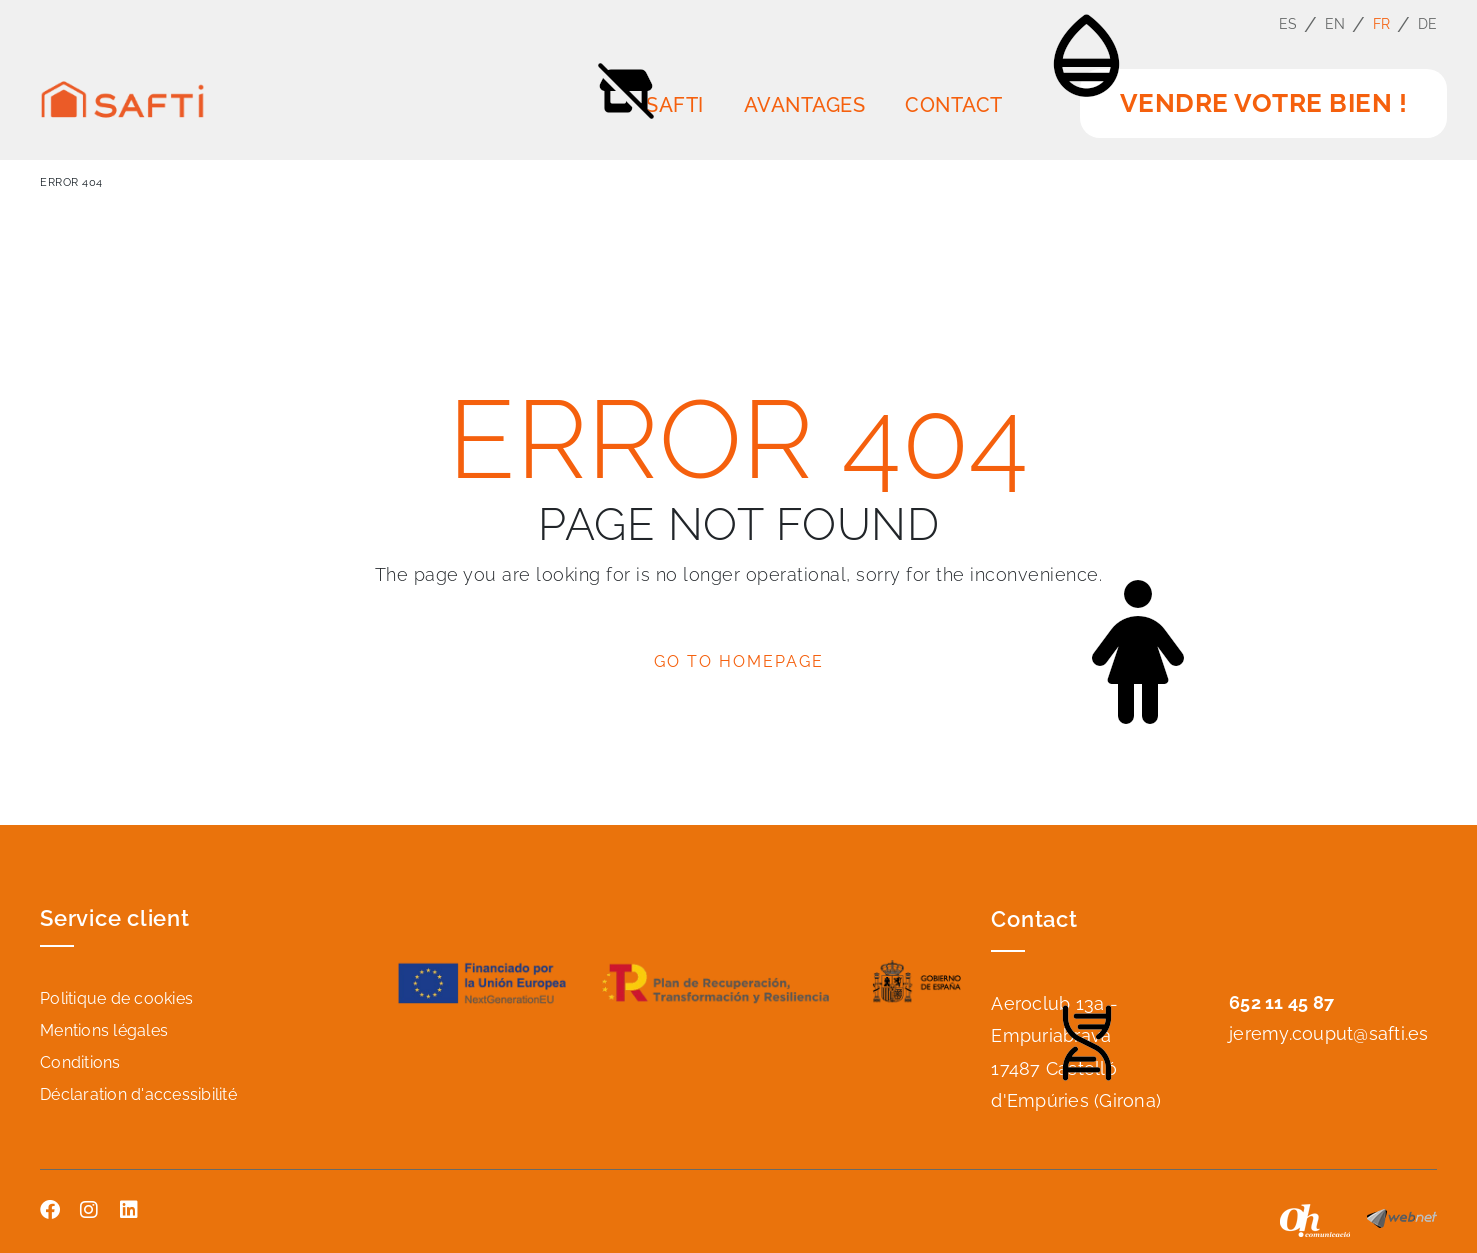  Describe the element at coordinates (1086, 58) in the screenshot. I see `indicates partial fill level or half-full status` at that location.